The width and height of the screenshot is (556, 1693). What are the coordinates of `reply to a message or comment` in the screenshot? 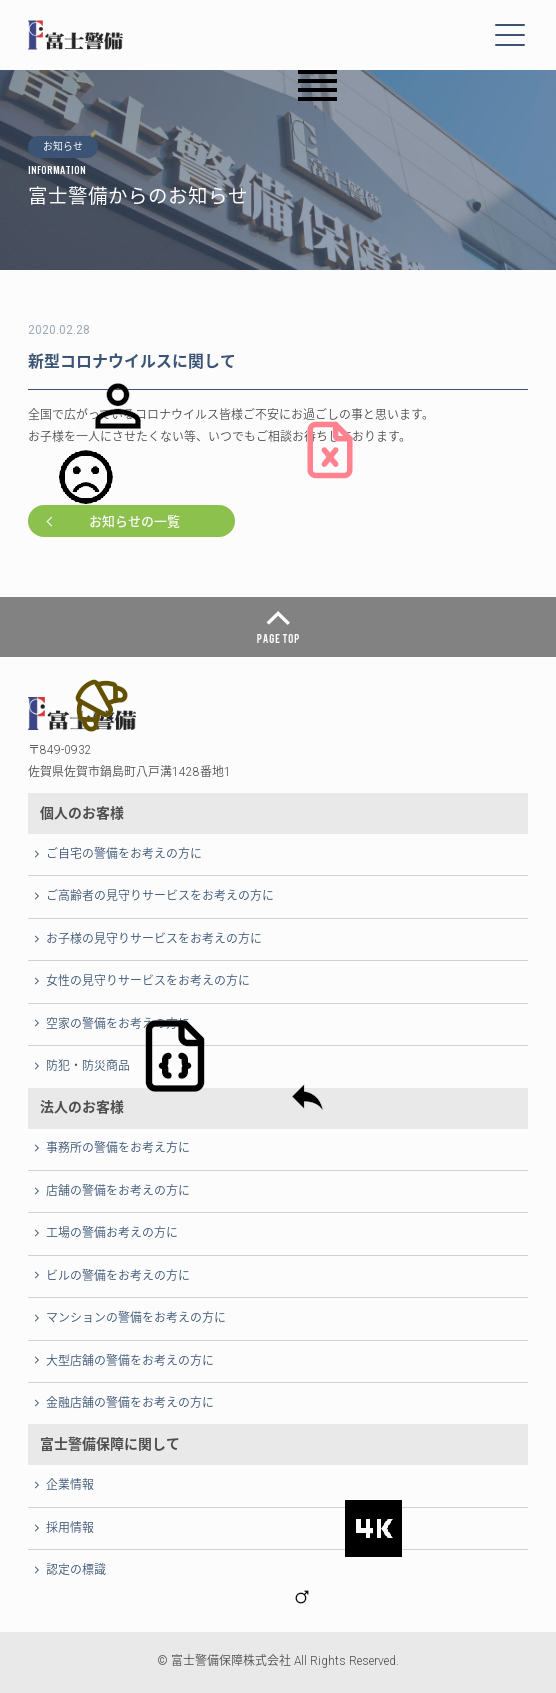 It's located at (307, 1096).